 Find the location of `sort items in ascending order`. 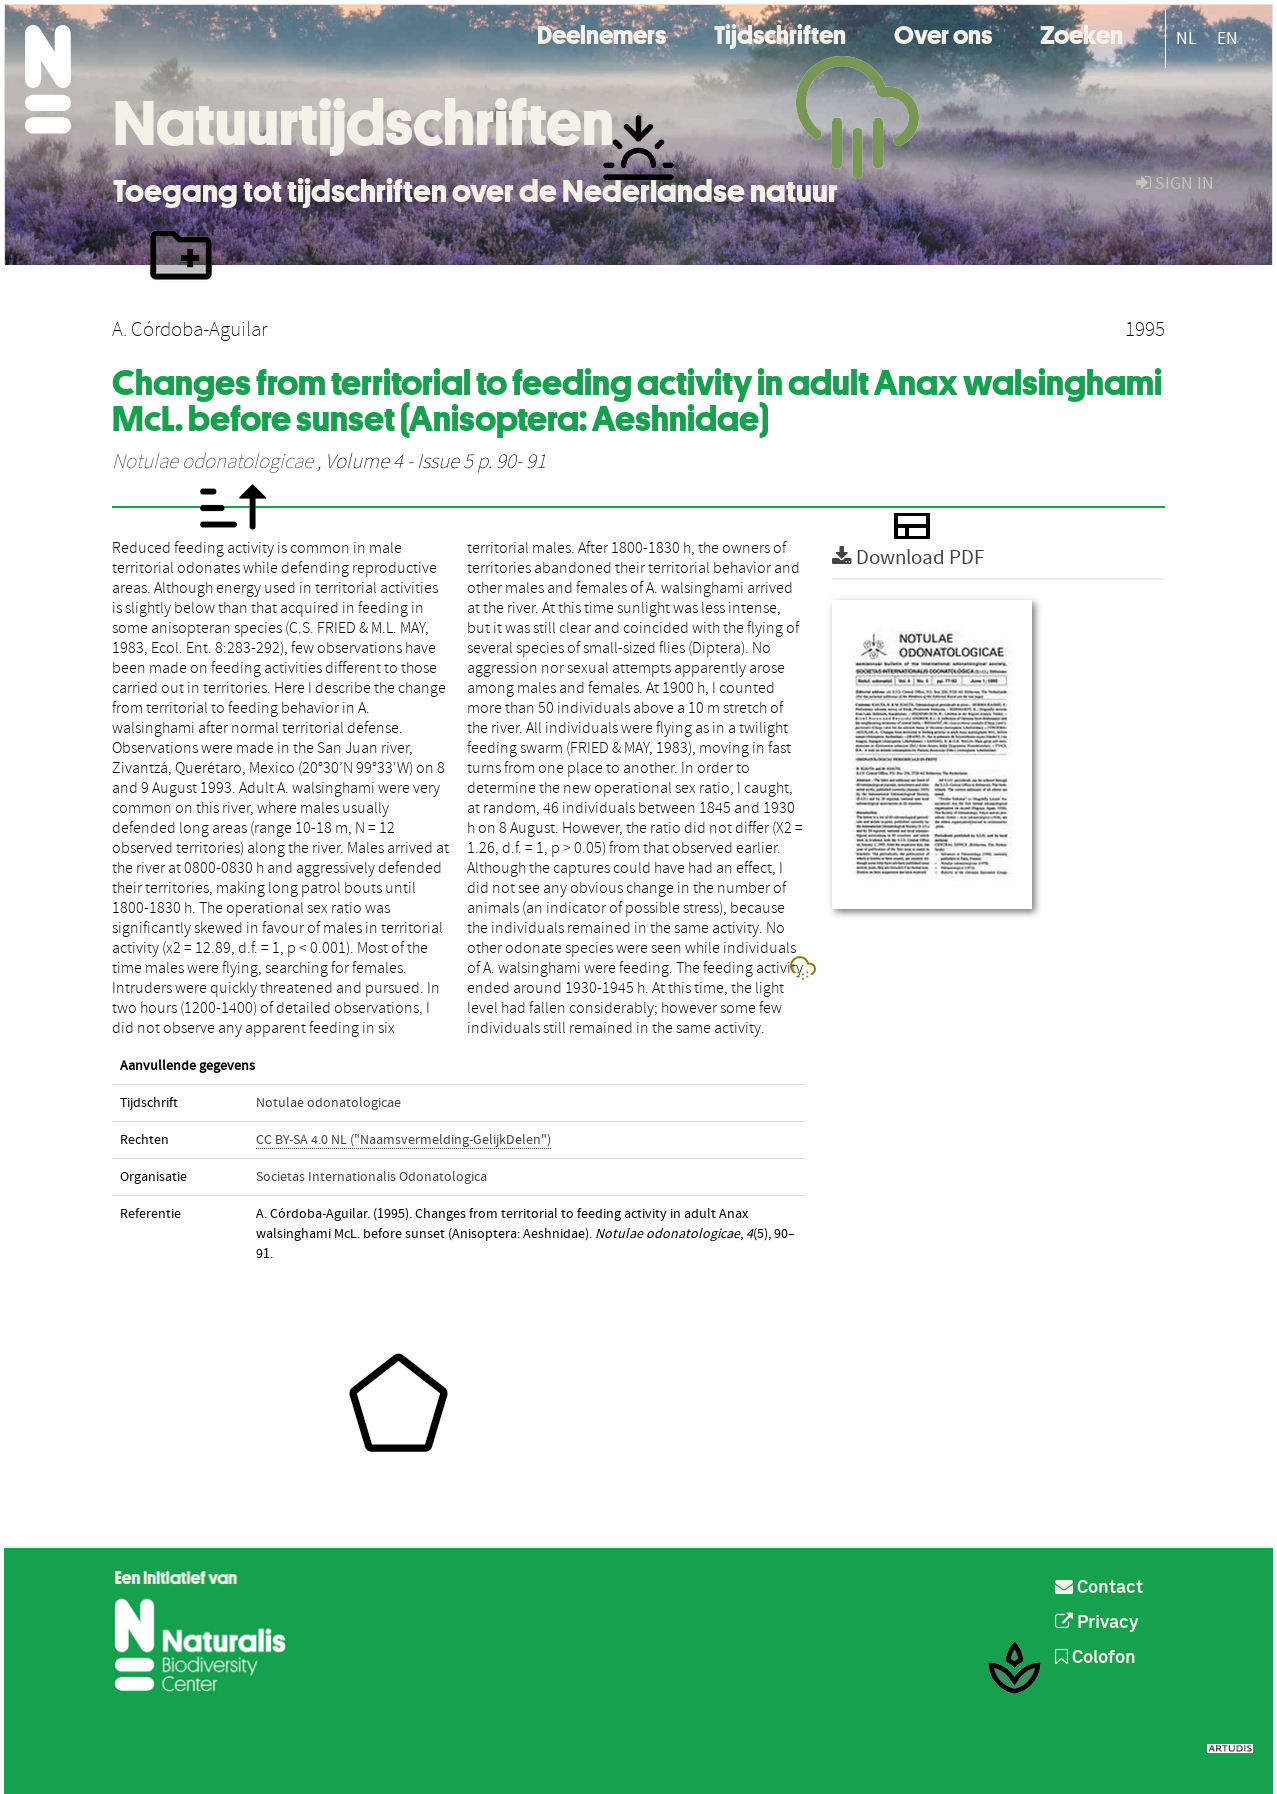

sort items in ascending order is located at coordinates (233, 507).